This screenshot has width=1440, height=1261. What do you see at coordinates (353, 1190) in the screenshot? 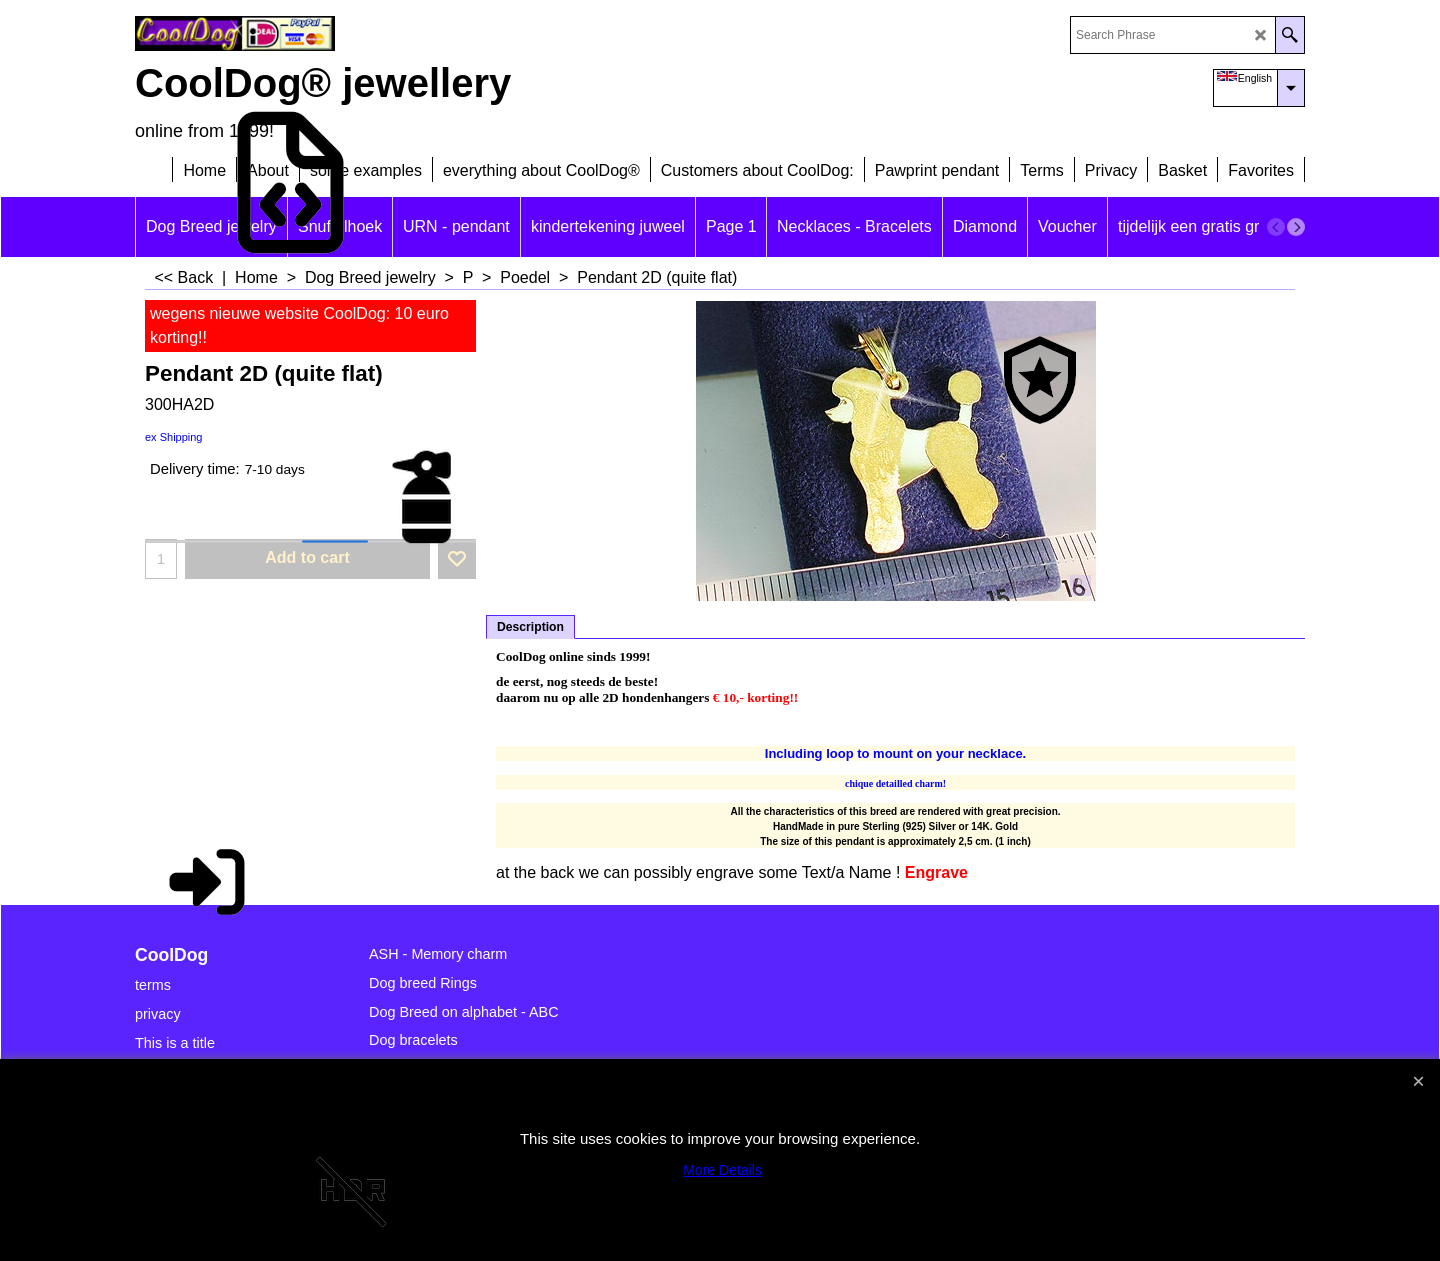
I see `disable HDR mode in camera settings` at bounding box center [353, 1190].